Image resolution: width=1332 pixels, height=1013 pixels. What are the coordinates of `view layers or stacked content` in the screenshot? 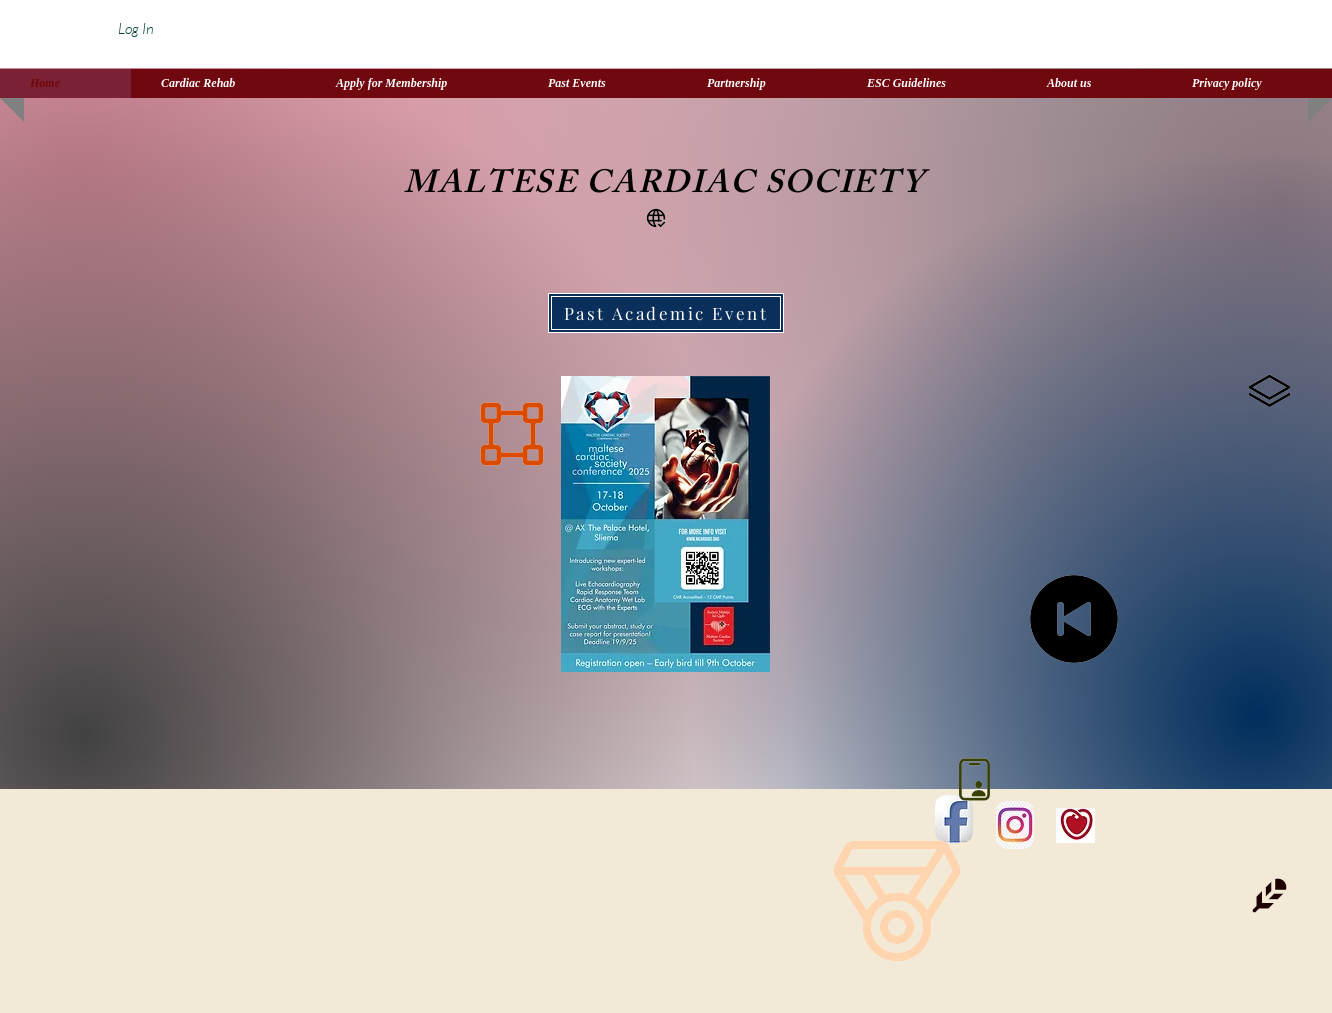 It's located at (1269, 391).